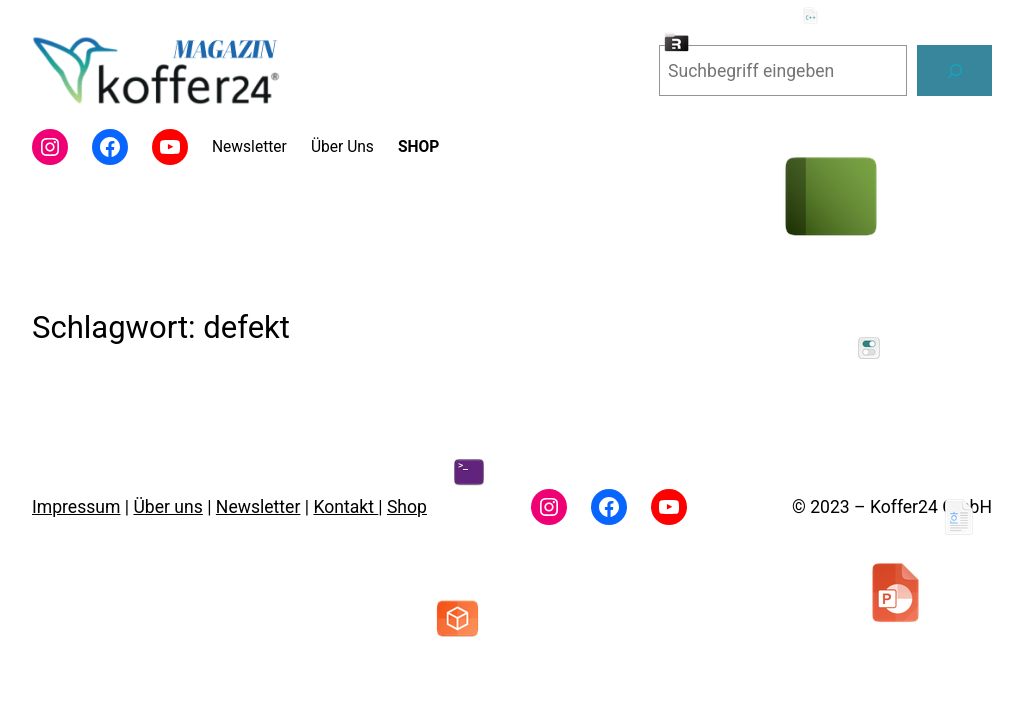 Image resolution: width=1024 pixels, height=720 pixels. Describe the element at coordinates (959, 517) in the screenshot. I see `open a Hangul Word Processor (.hwp) document` at that location.